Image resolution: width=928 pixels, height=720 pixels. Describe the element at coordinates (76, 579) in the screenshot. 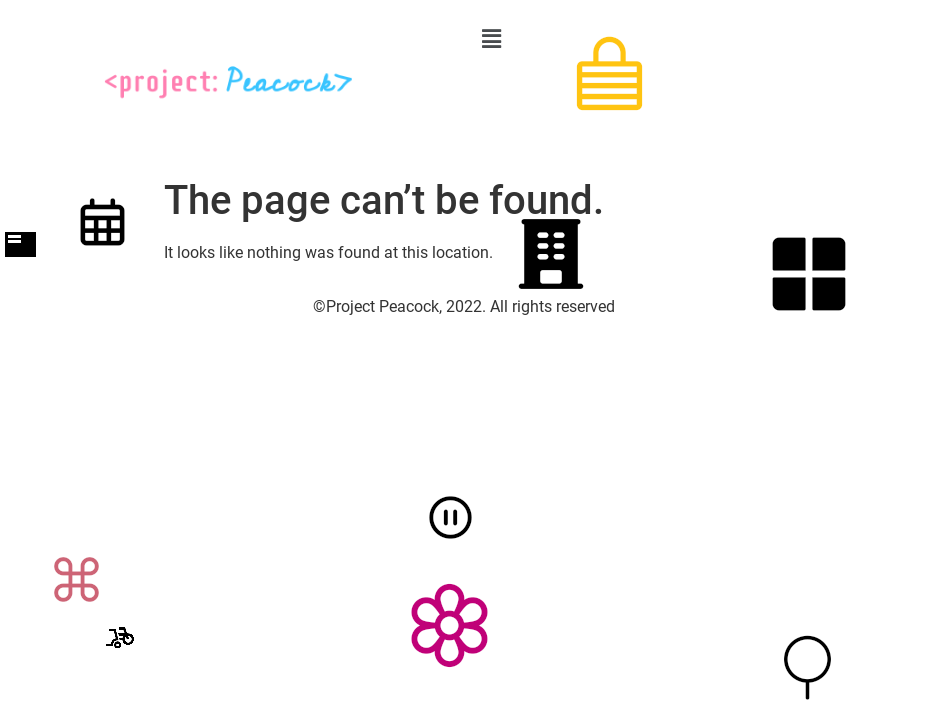

I see `access keyboard shortcuts` at that location.